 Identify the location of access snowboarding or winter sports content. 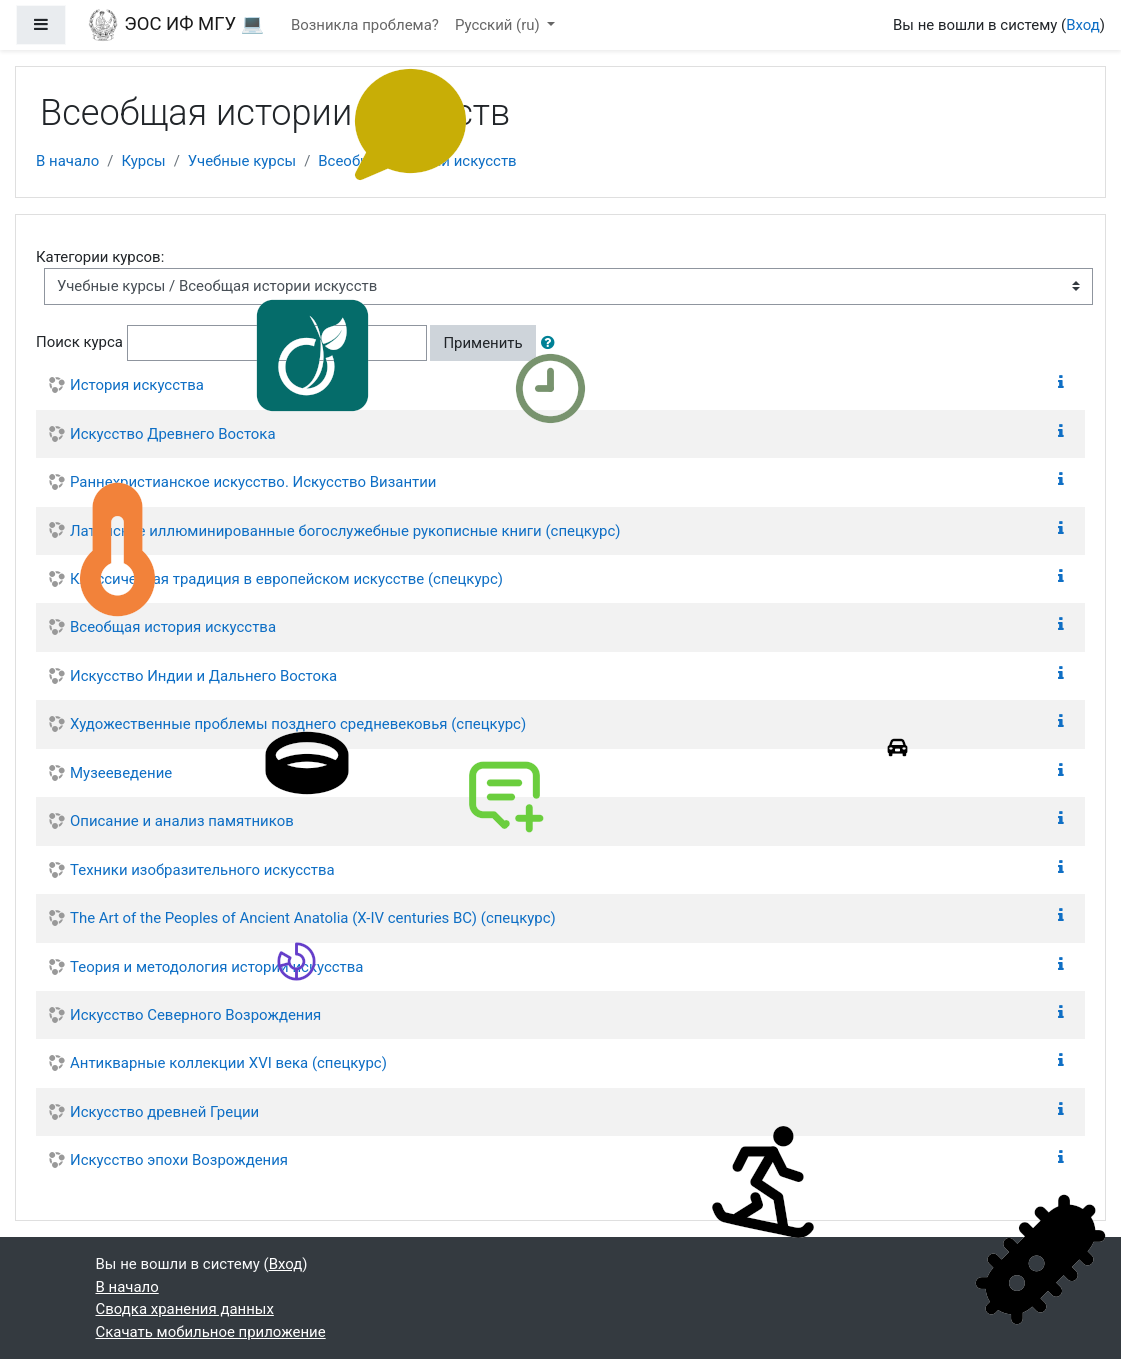
(763, 1182).